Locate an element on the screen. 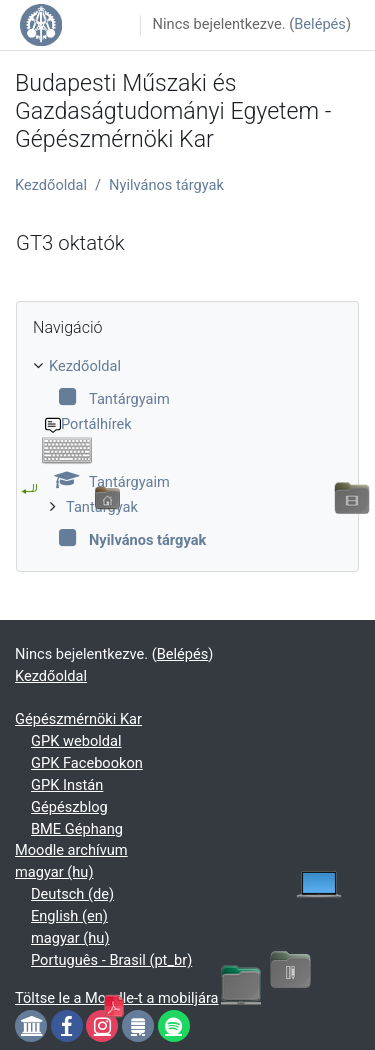 This screenshot has height=1050, width=375. open your videos folder is located at coordinates (352, 498).